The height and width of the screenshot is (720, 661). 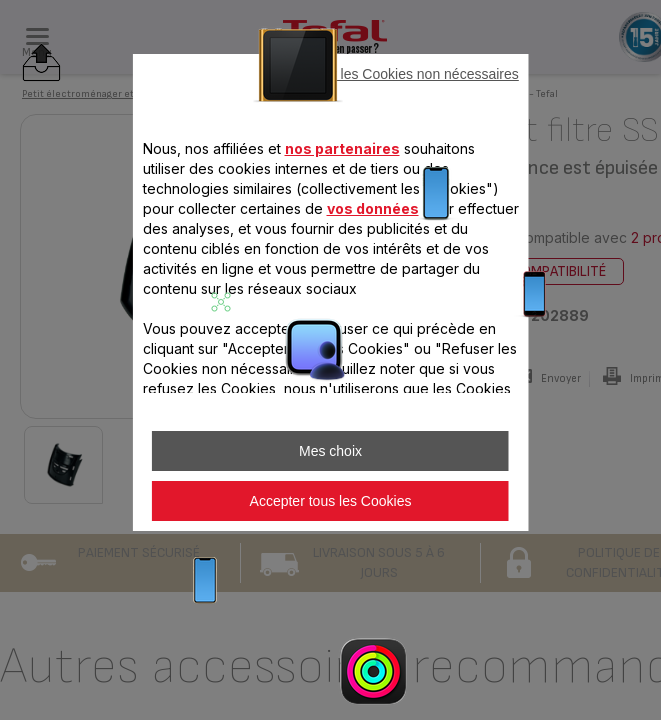 I want to click on start or join a screen sharing session, so click(x=314, y=347).